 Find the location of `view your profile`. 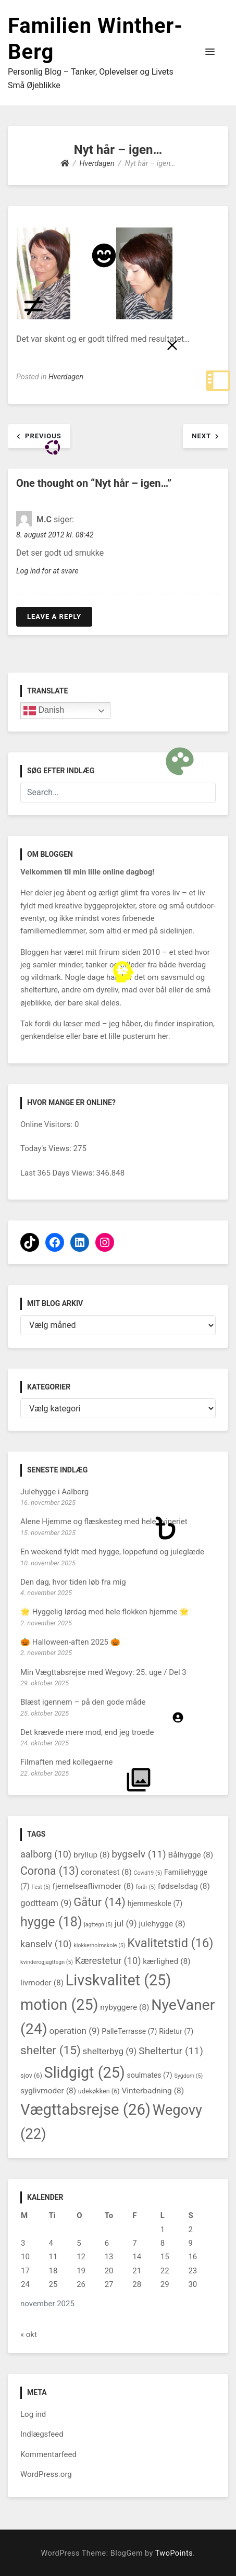

view your profile is located at coordinates (178, 1717).